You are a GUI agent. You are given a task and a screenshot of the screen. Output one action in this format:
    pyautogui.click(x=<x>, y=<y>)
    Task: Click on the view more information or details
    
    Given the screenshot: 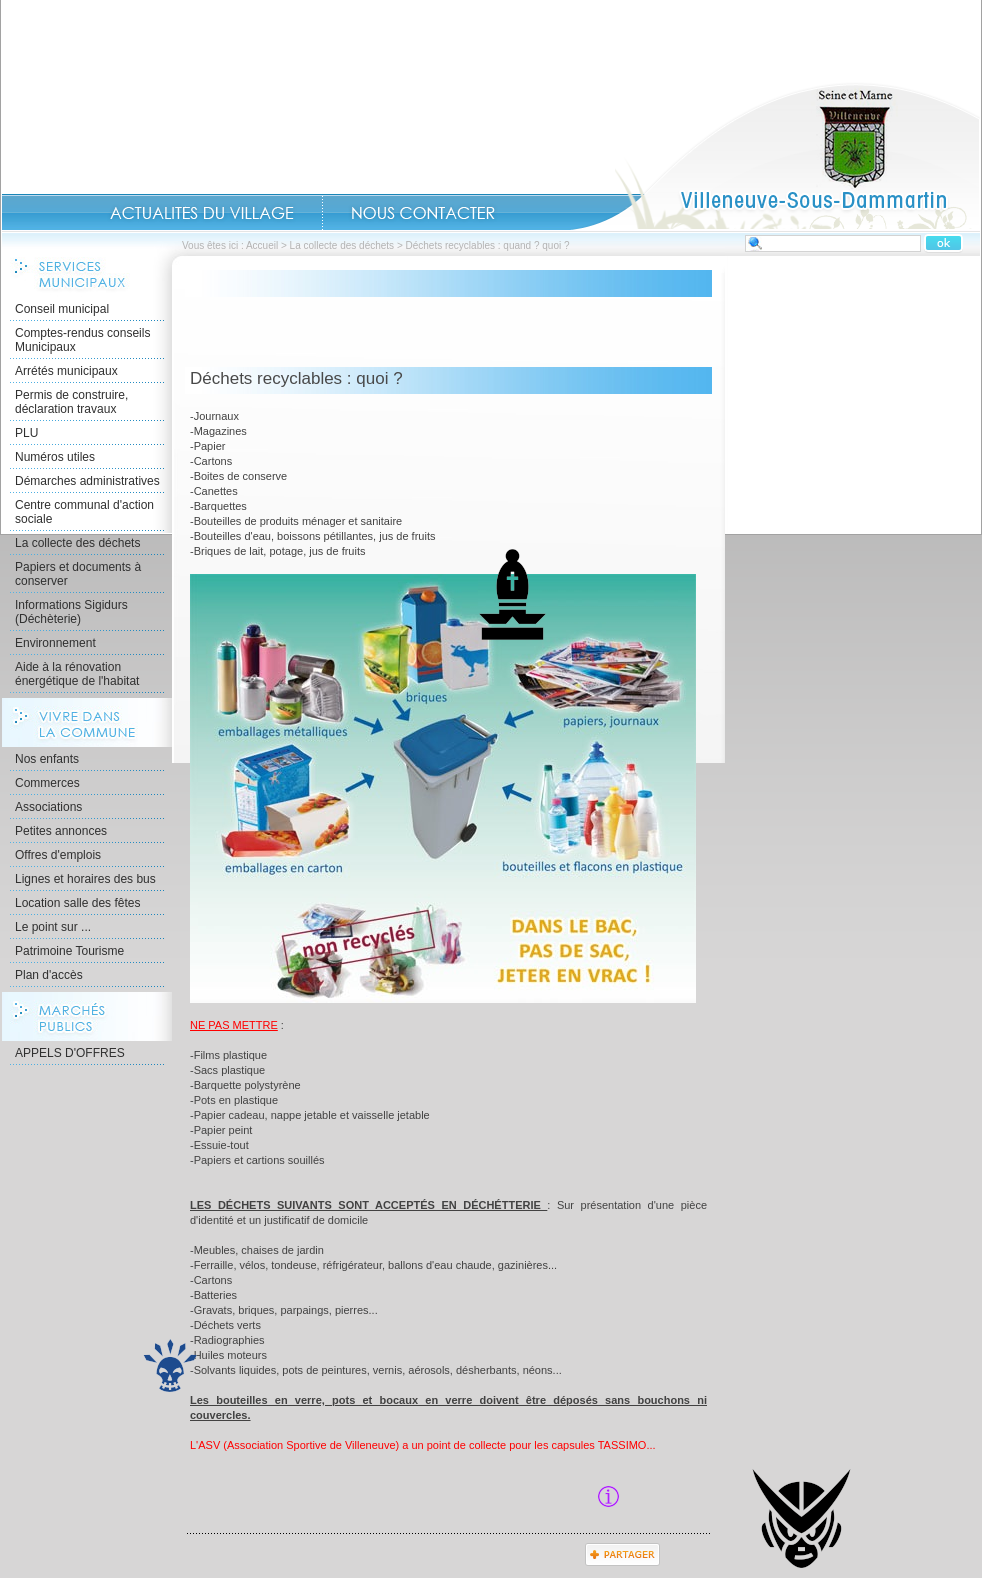 What is the action you would take?
    pyautogui.click(x=608, y=1496)
    